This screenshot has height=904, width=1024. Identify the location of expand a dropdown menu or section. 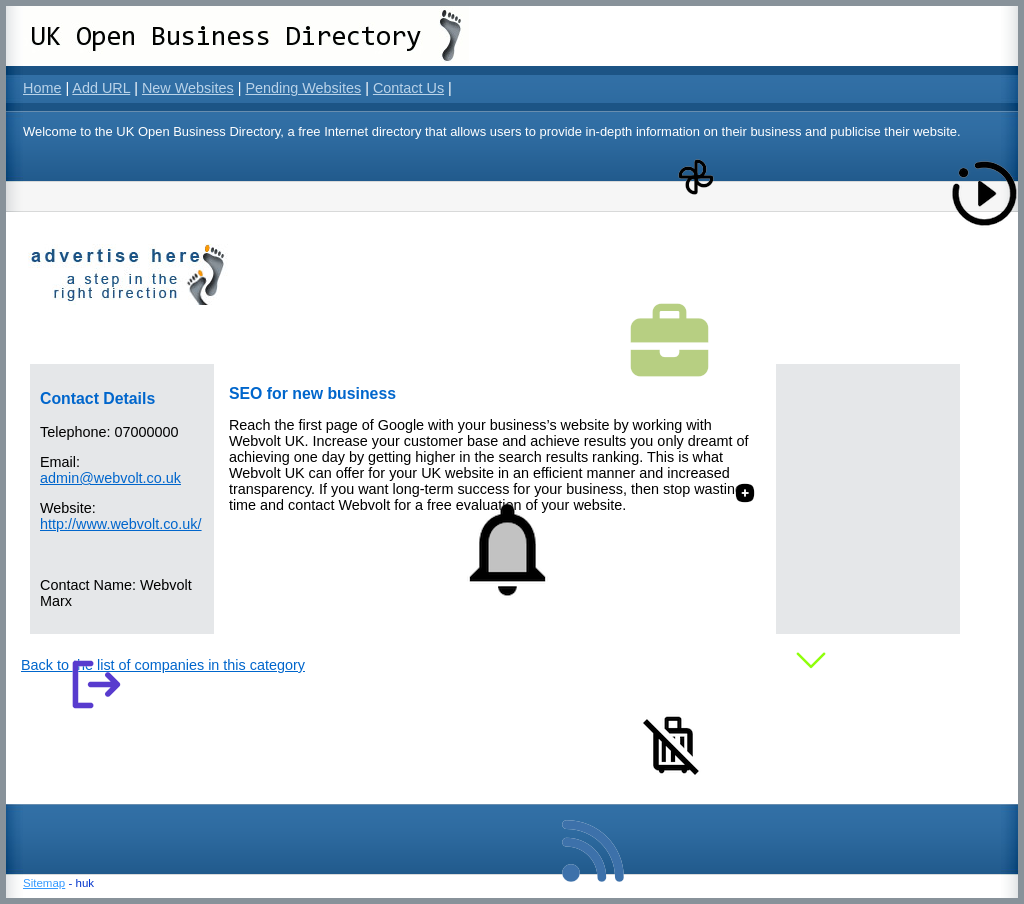
(811, 659).